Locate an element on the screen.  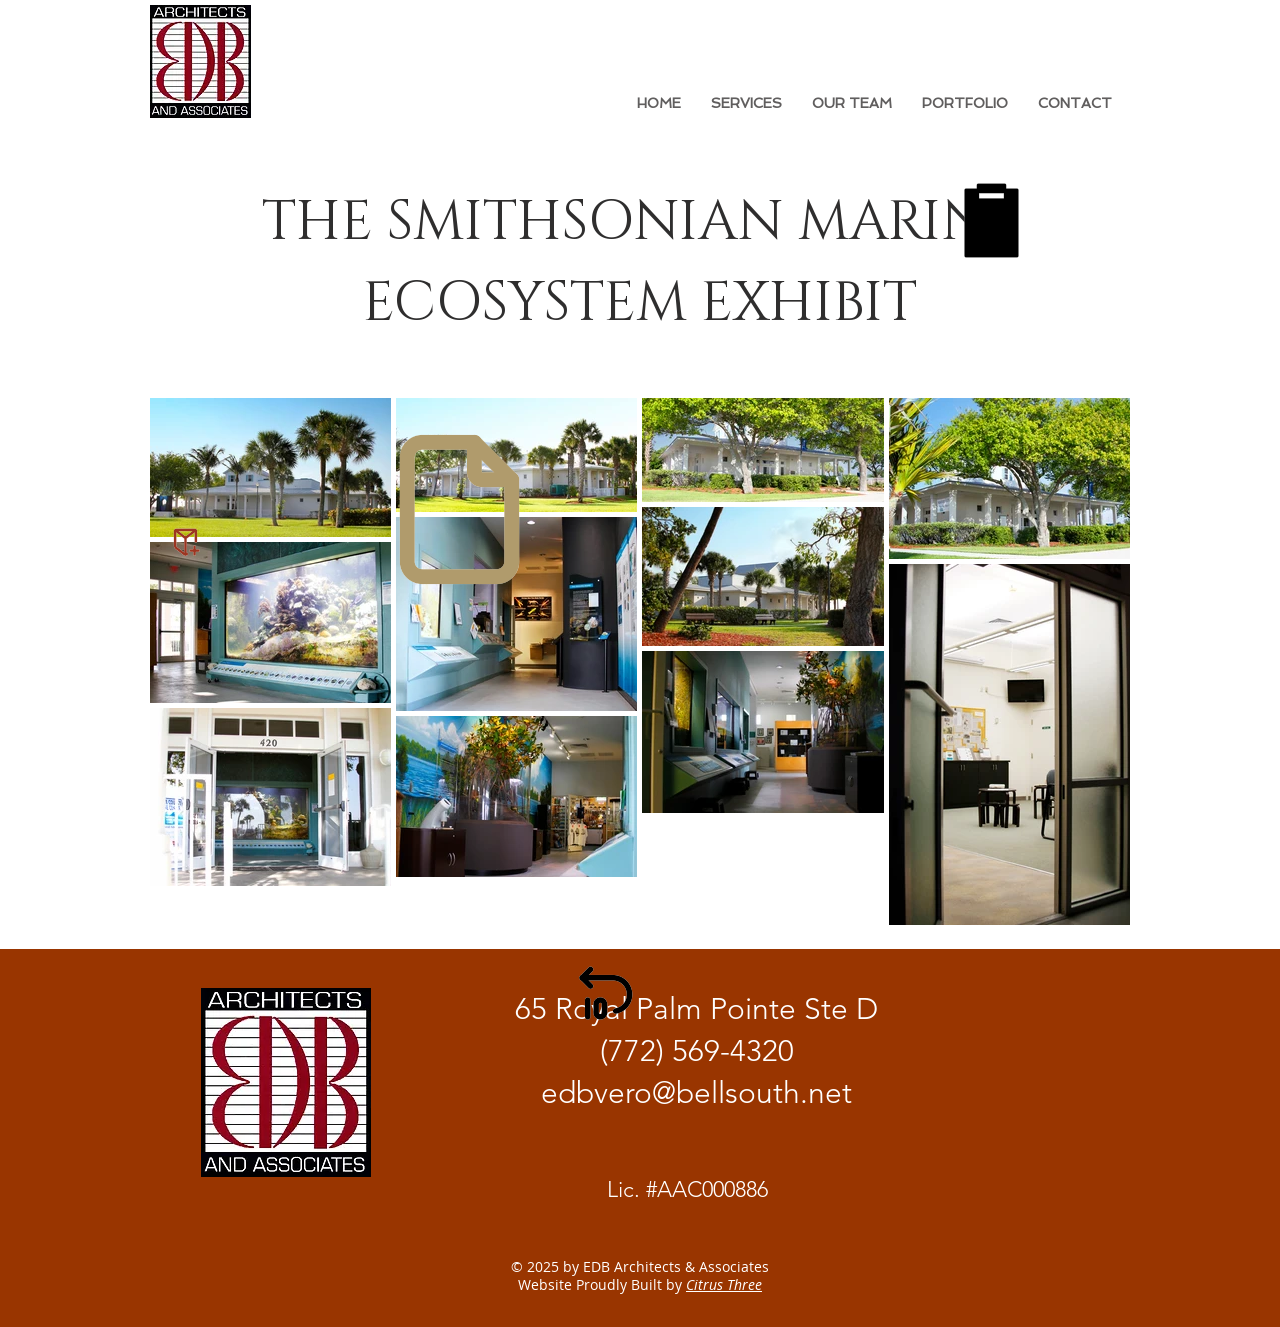
view or open a file is located at coordinates (459, 509).